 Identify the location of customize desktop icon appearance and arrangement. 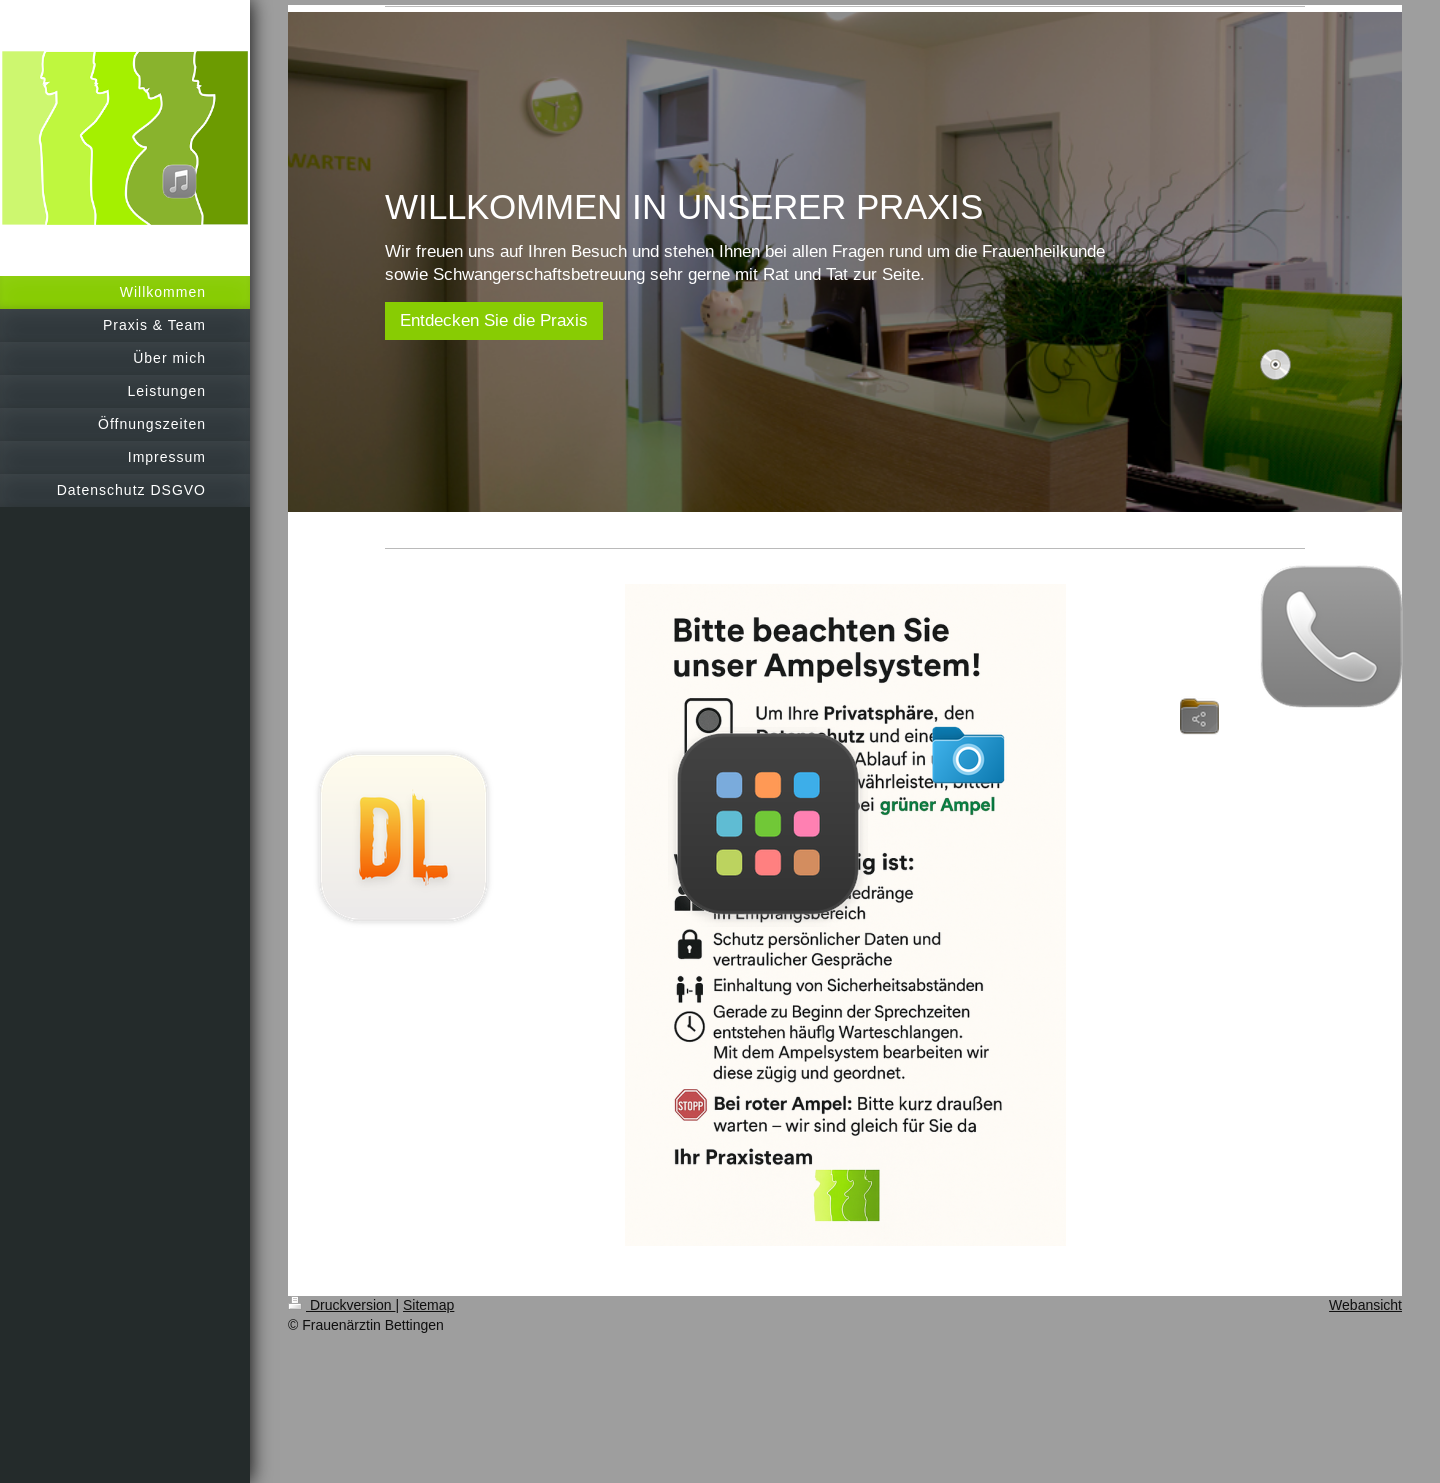
(768, 827).